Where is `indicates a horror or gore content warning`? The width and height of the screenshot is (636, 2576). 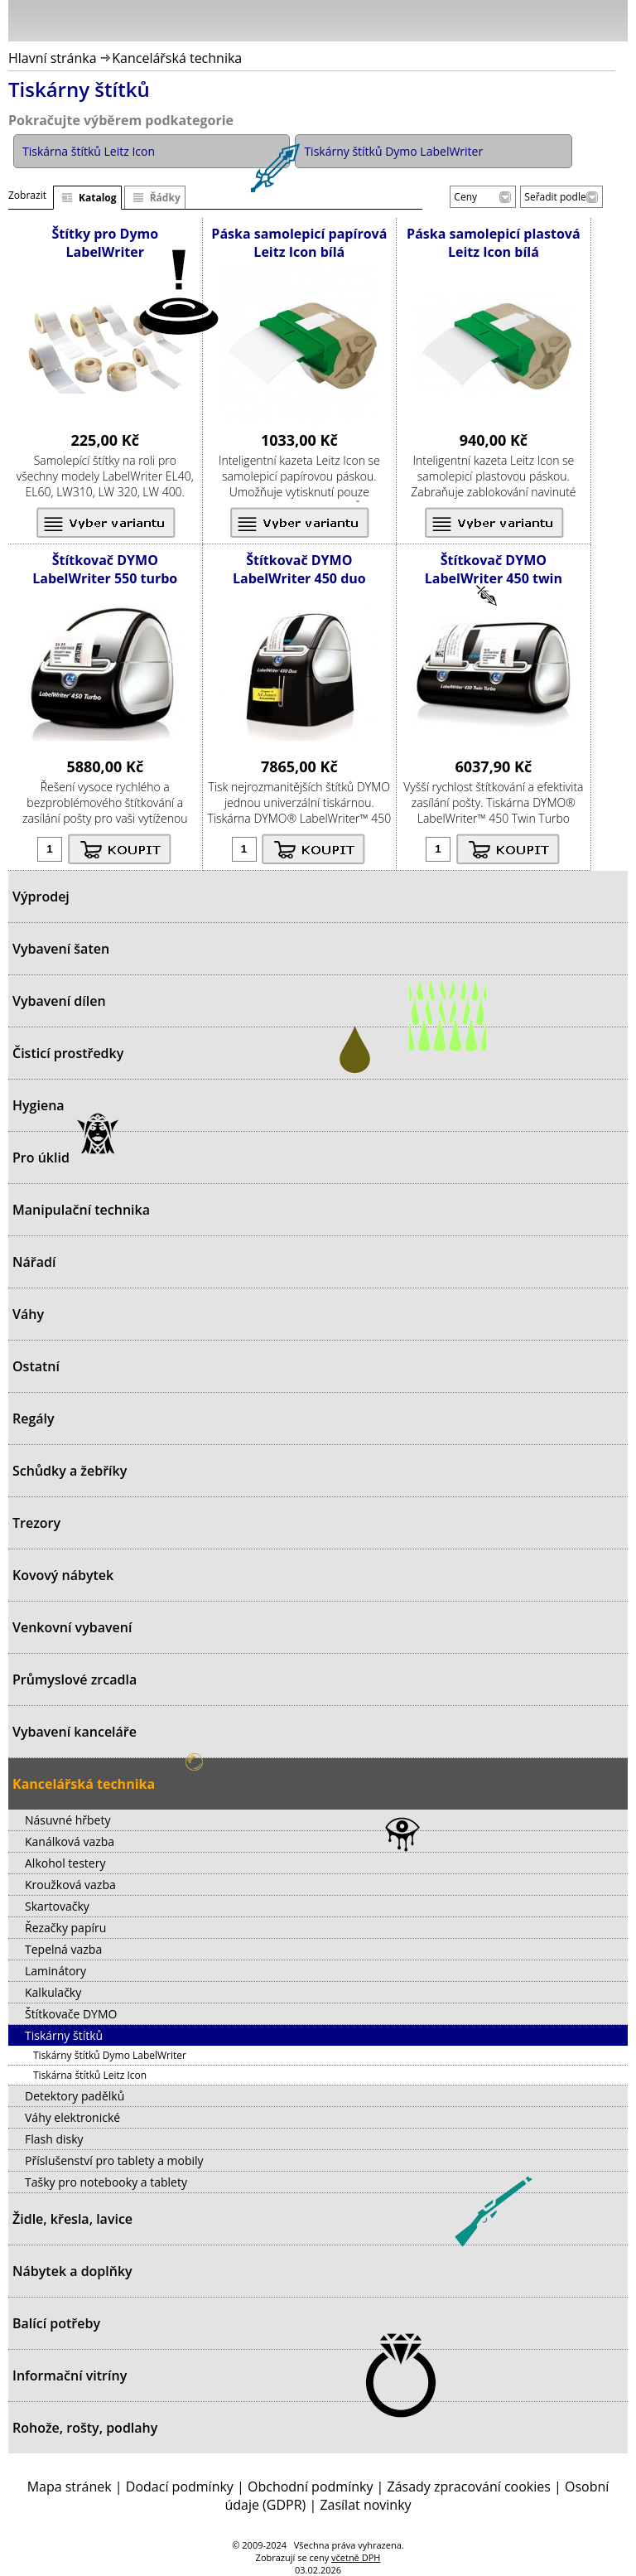 indicates a horror or gore content warning is located at coordinates (402, 1834).